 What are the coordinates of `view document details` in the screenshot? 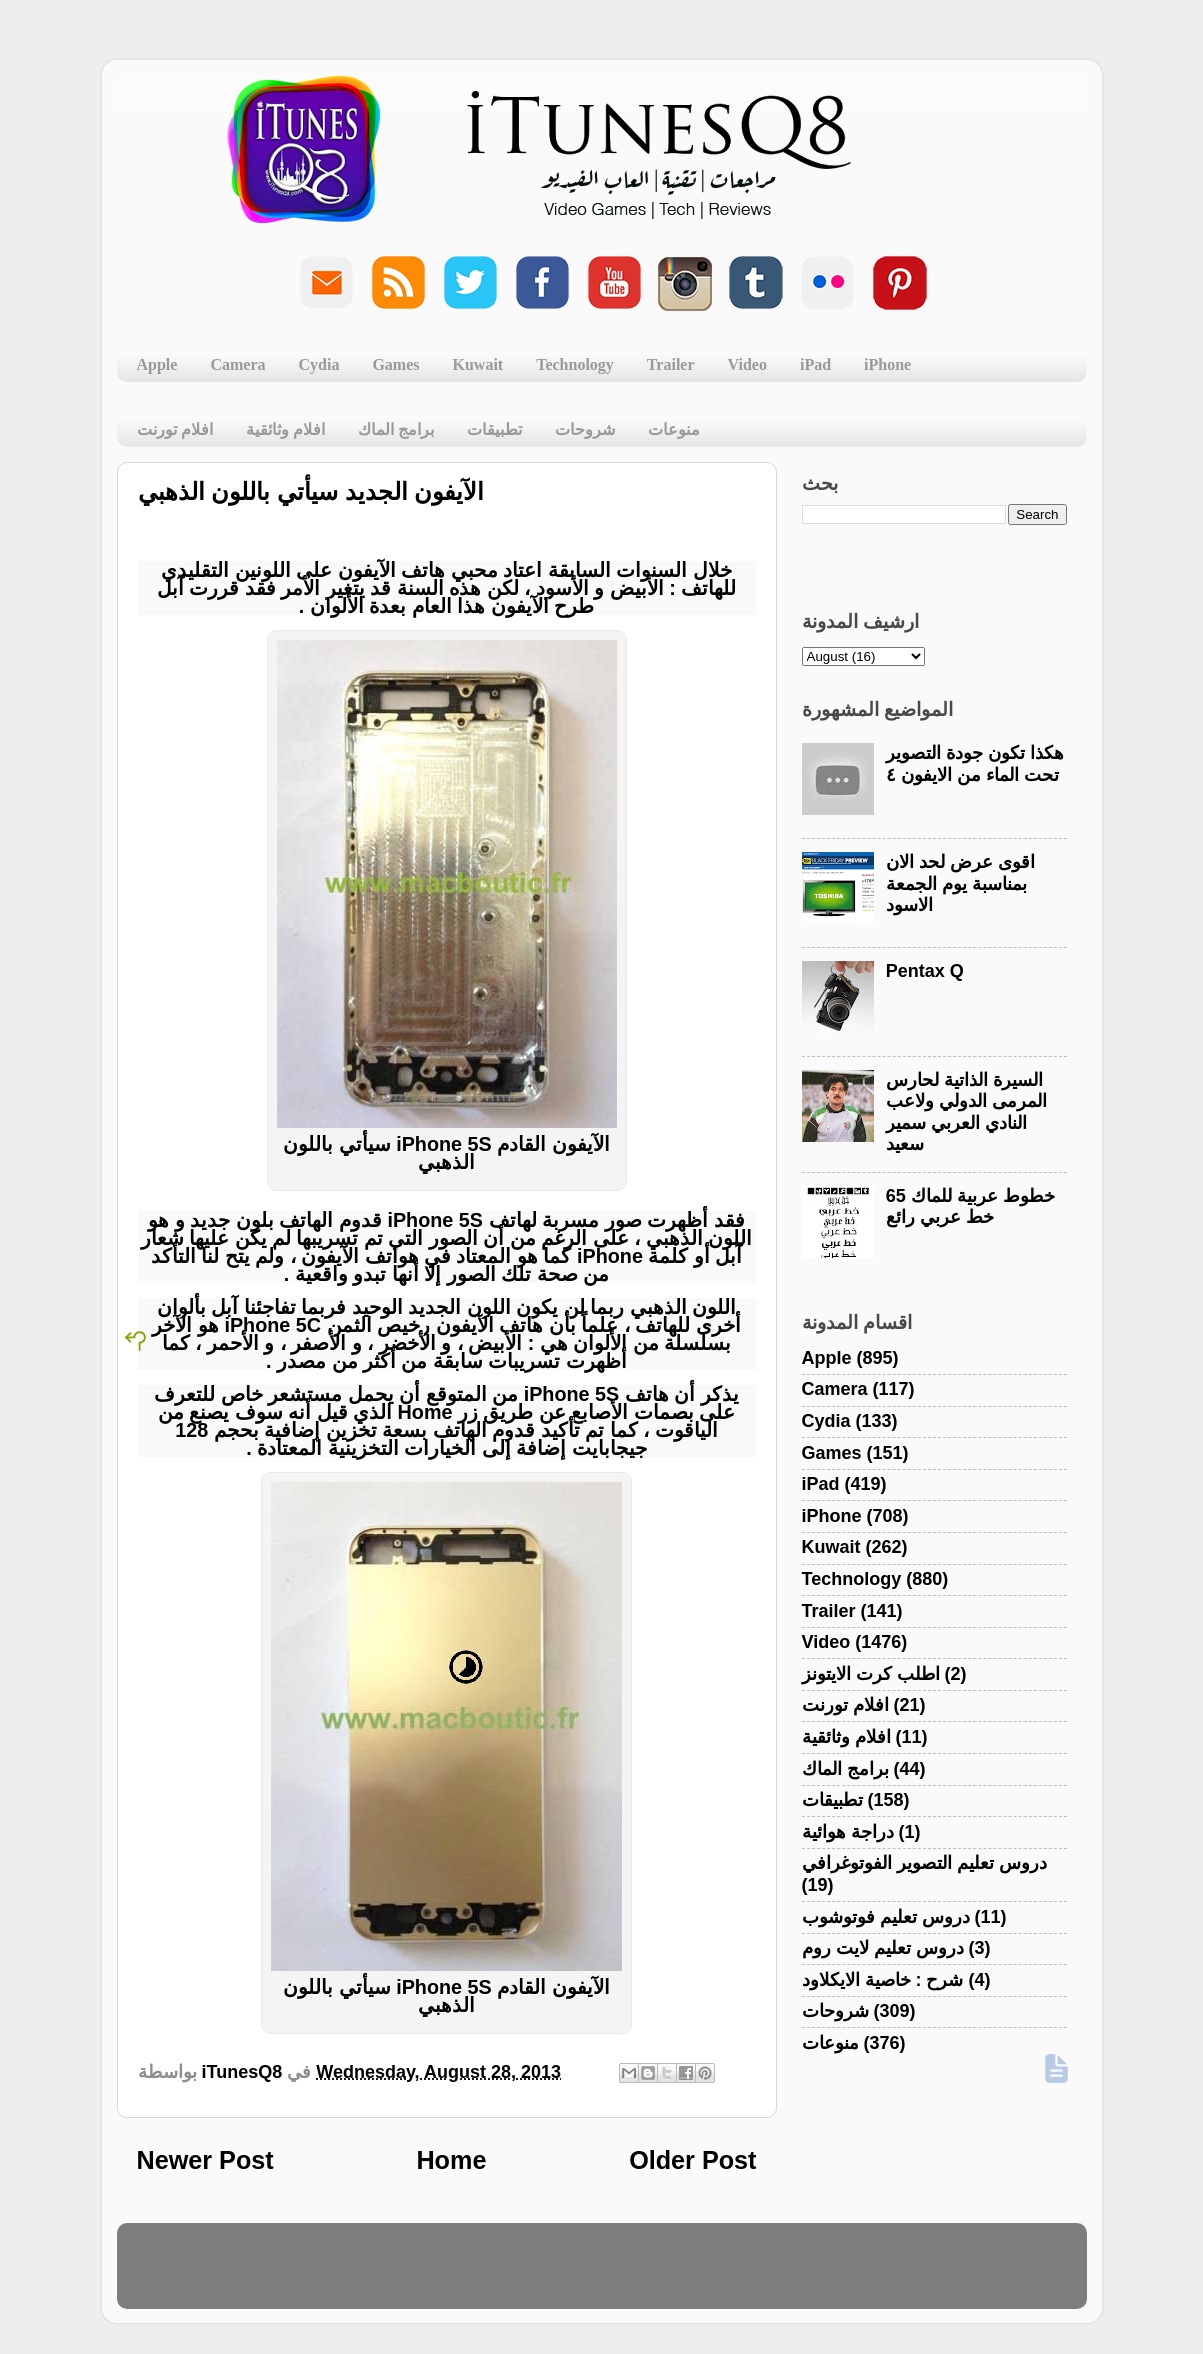 It's located at (1056, 2068).